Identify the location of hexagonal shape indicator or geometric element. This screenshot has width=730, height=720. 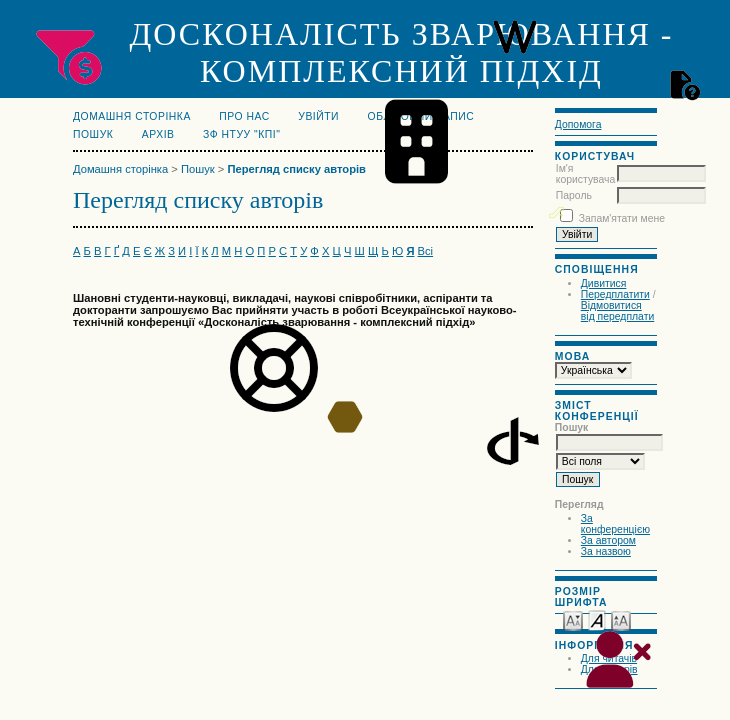
(345, 417).